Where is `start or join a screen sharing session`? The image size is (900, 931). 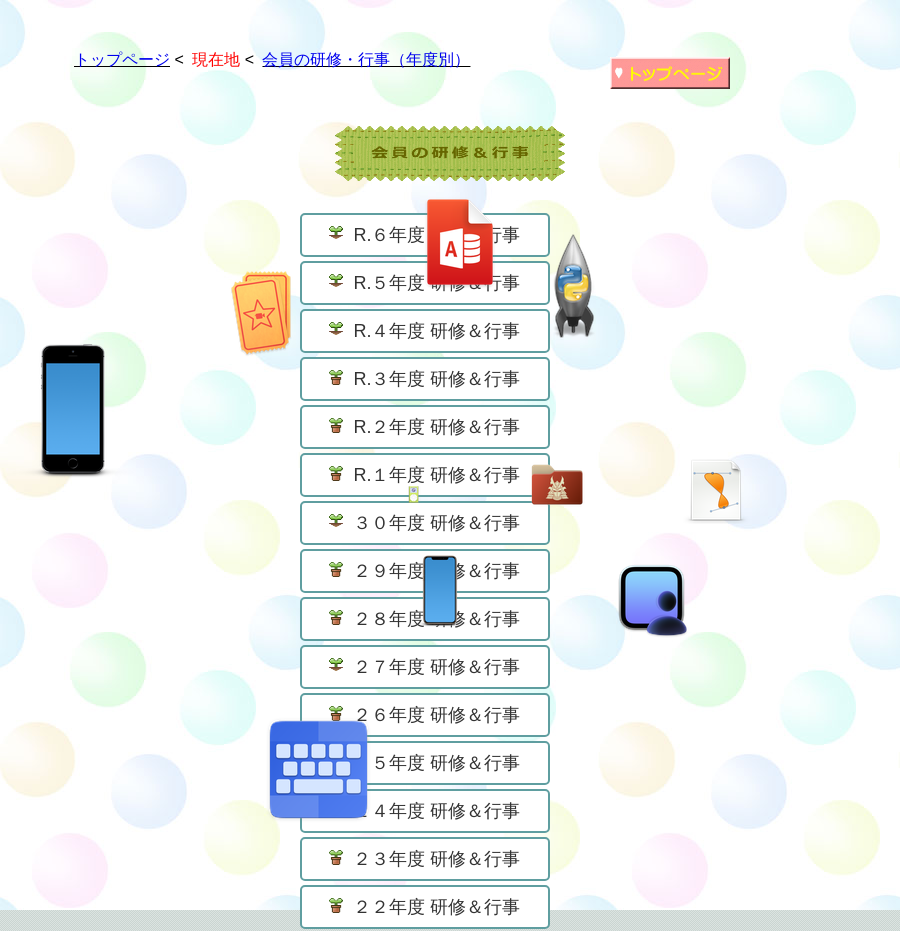
start or join a screen sharing session is located at coordinates (651, 597).